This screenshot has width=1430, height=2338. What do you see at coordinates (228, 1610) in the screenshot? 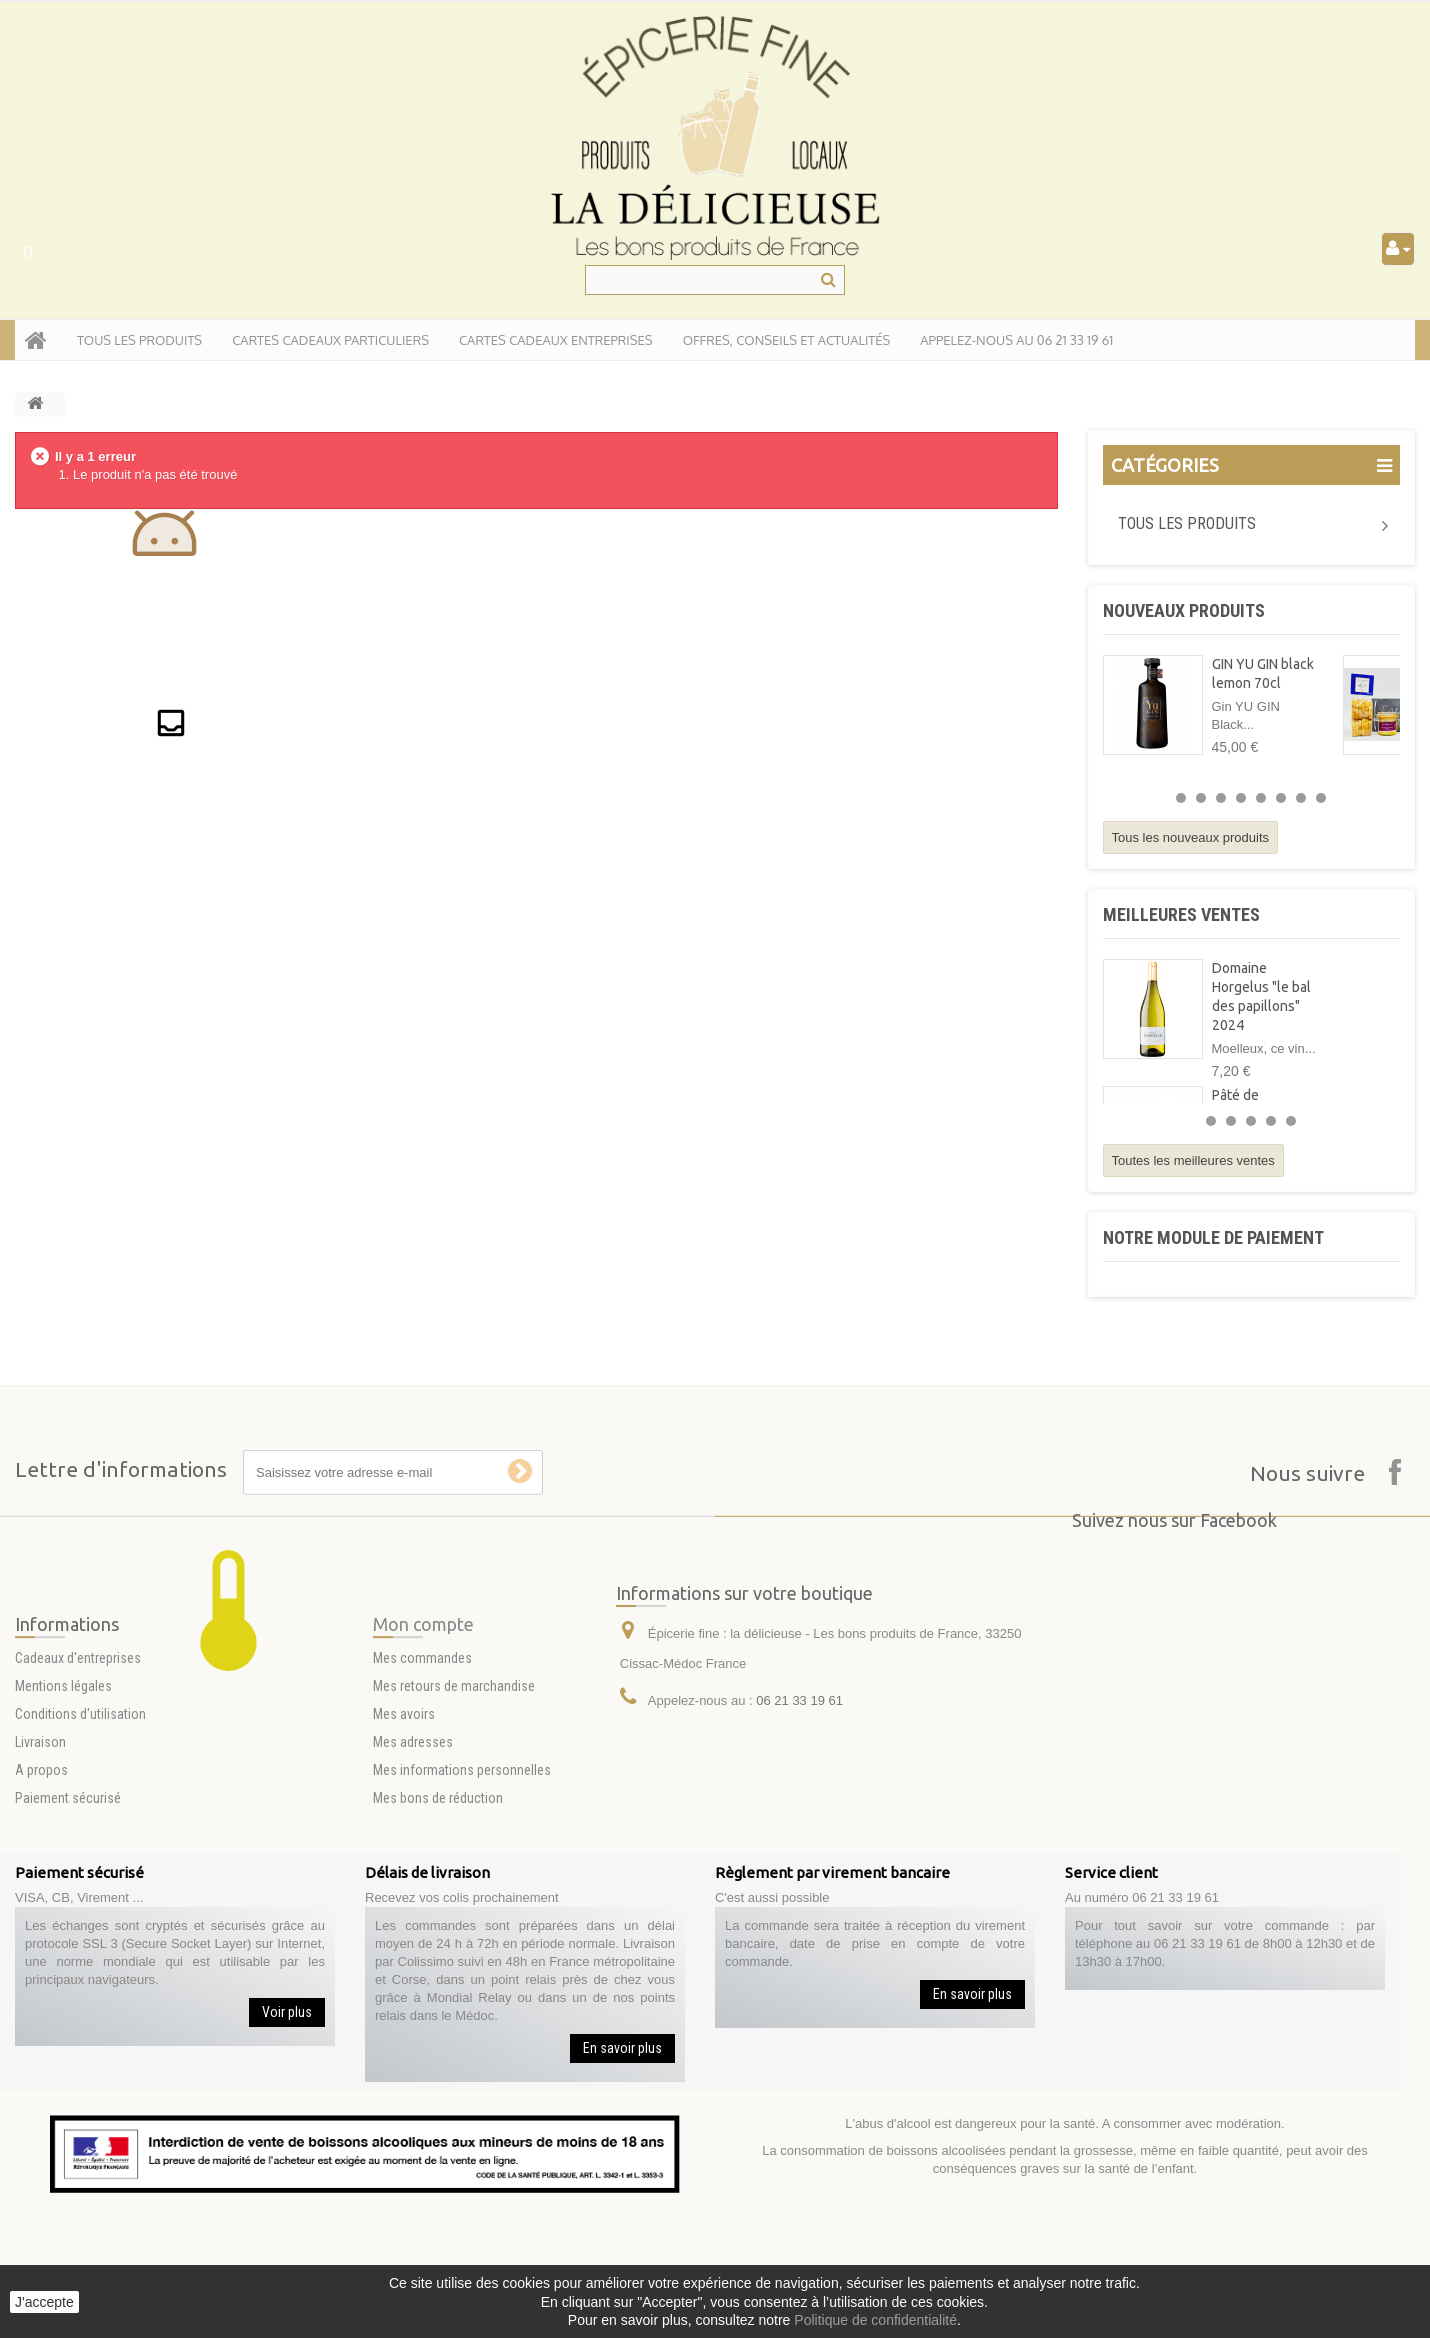
I see `view current temperature reading` at bounding box center [228, 1610].